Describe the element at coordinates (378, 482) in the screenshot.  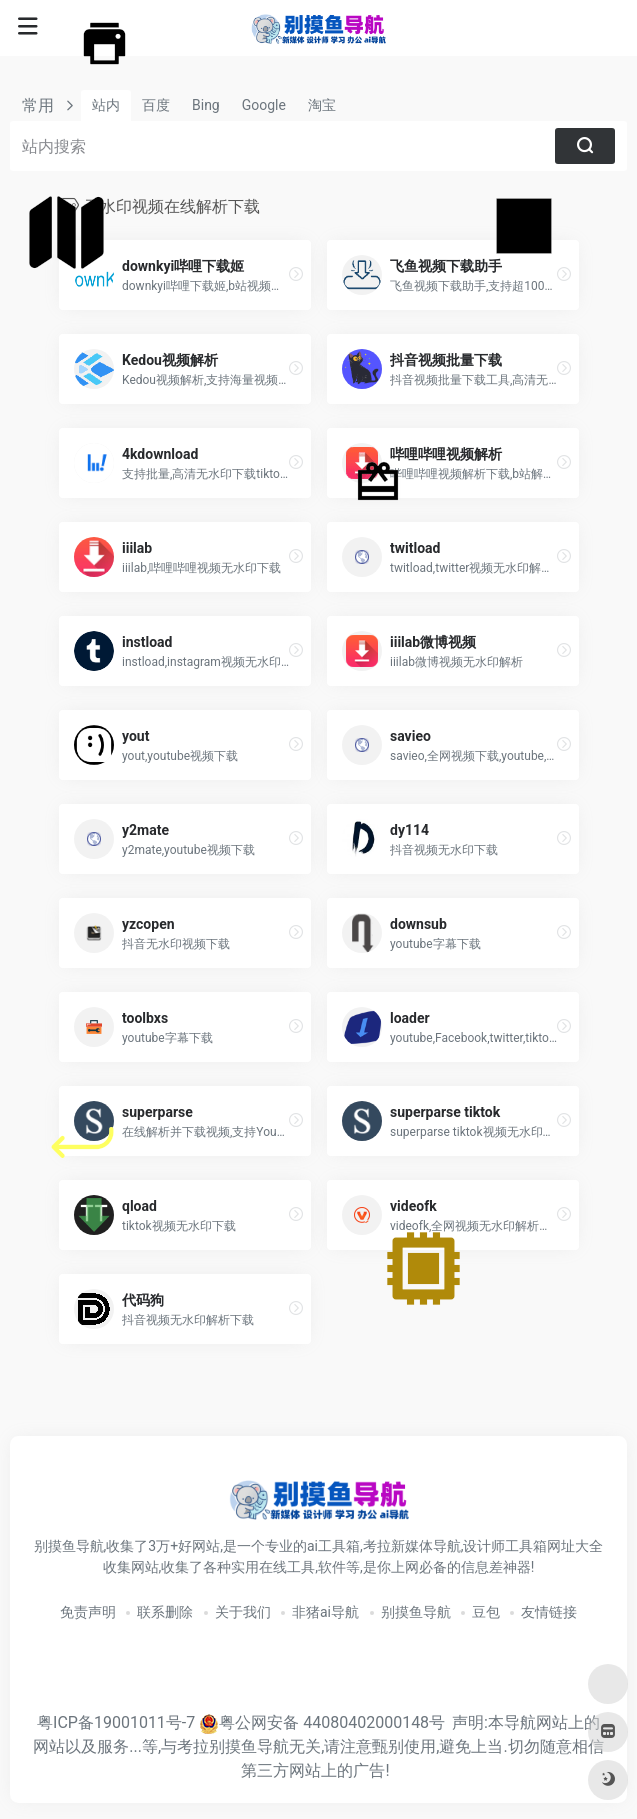
I see `redeem a gift card or promo code` at that location.